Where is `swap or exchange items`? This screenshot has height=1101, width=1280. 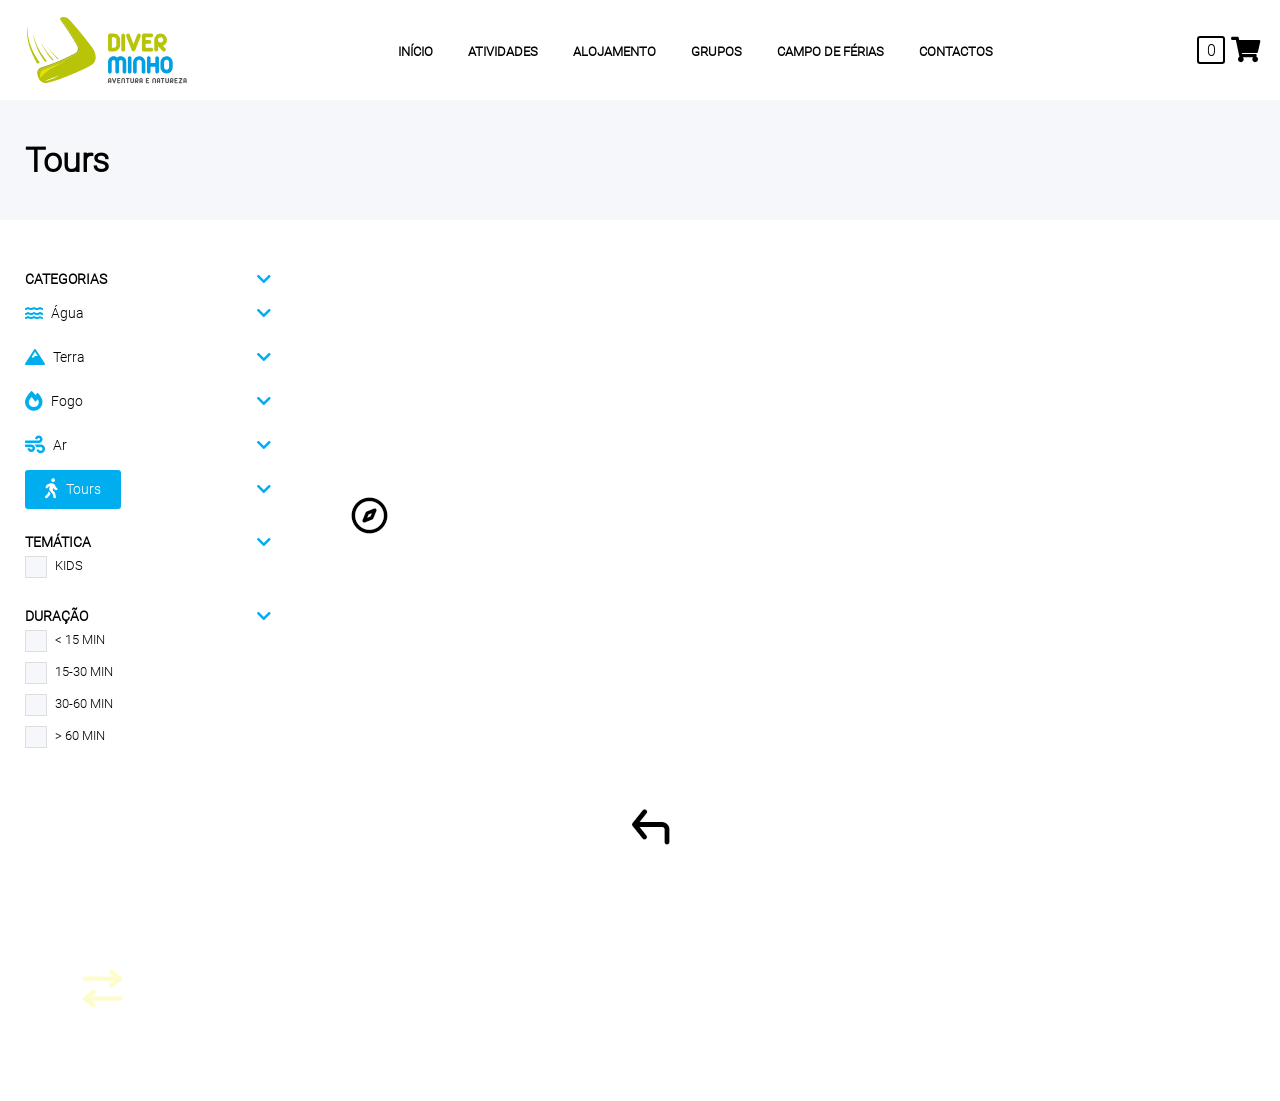 swap or exchange items is located at coordinates (102, 987).